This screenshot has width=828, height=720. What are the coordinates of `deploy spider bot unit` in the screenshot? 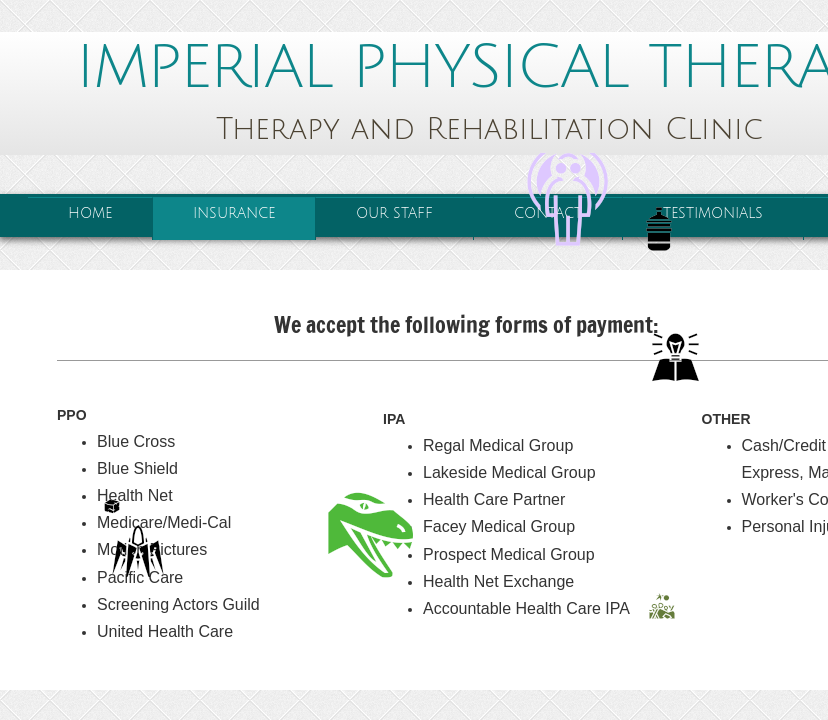 It's located at (138, 551).